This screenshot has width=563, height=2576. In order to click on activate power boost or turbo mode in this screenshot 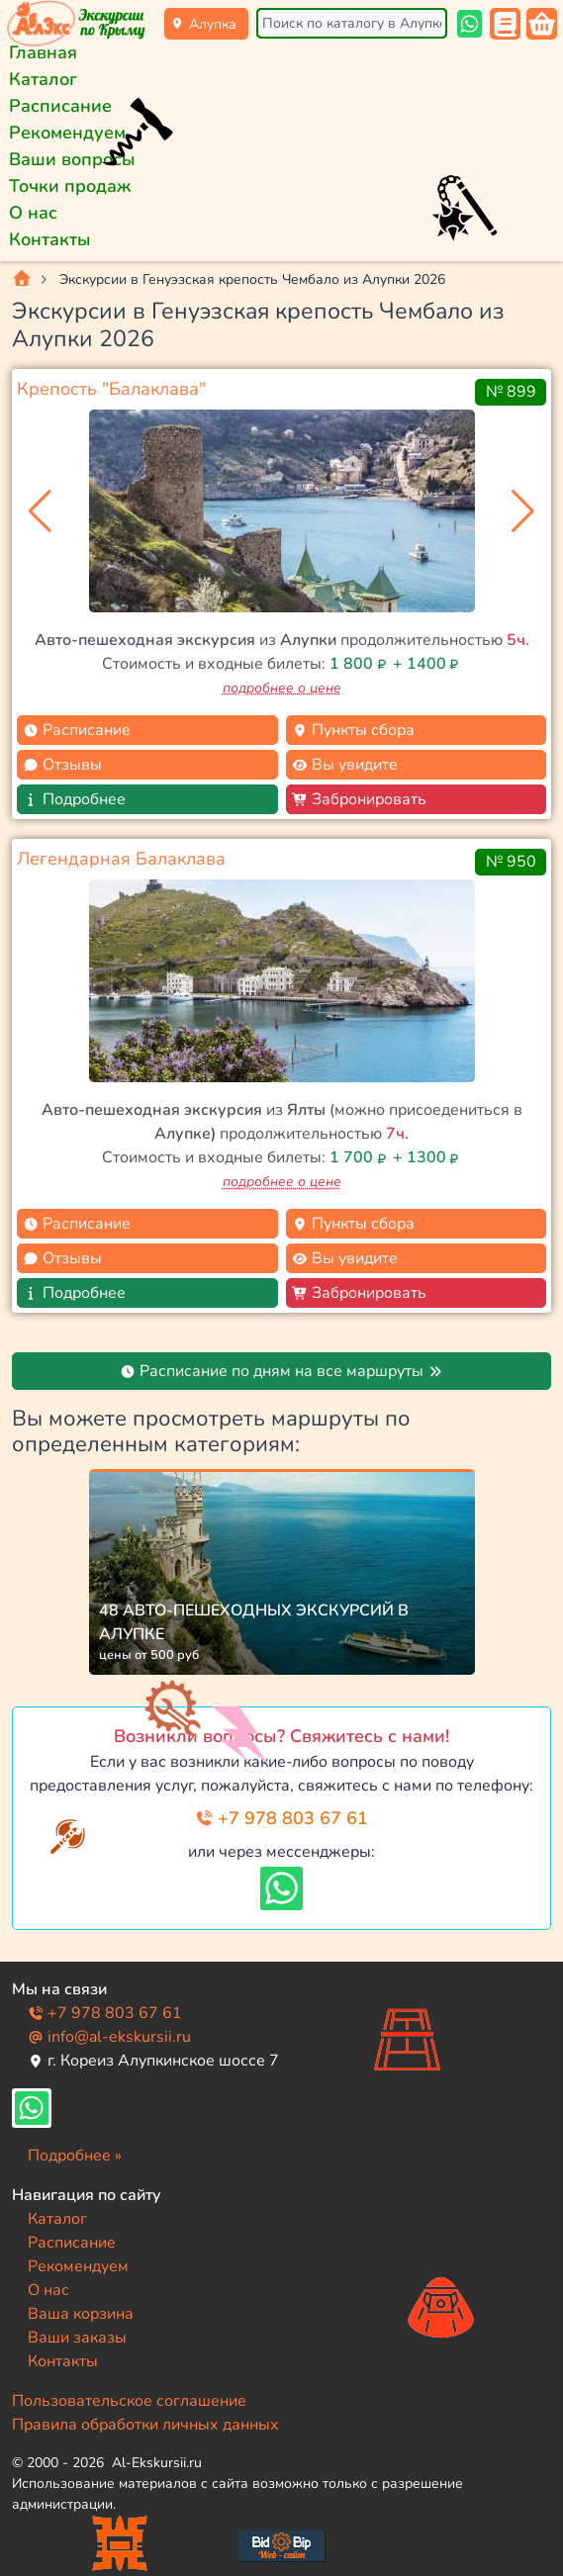, I will do `click(239, 1734)`.